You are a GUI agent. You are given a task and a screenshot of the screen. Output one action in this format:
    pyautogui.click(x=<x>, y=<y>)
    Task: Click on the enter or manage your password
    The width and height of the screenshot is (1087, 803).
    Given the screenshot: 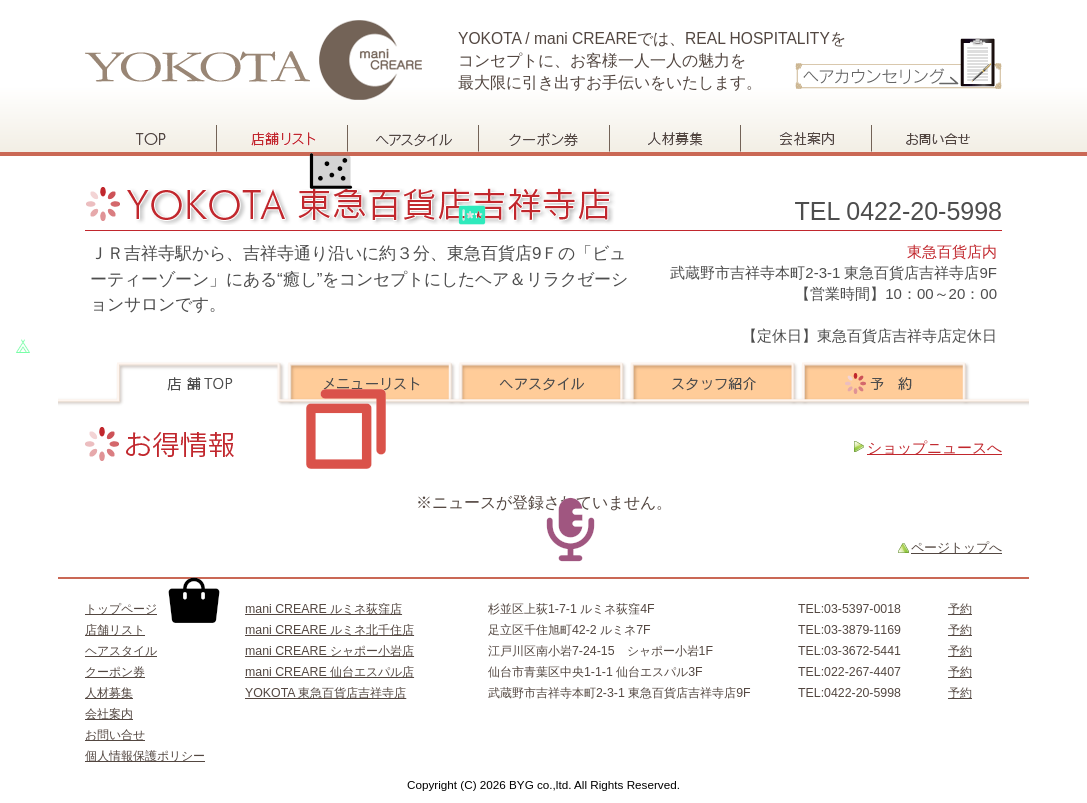 What is the action you would take?
    pyautogui.click(x=472, y=215)
    